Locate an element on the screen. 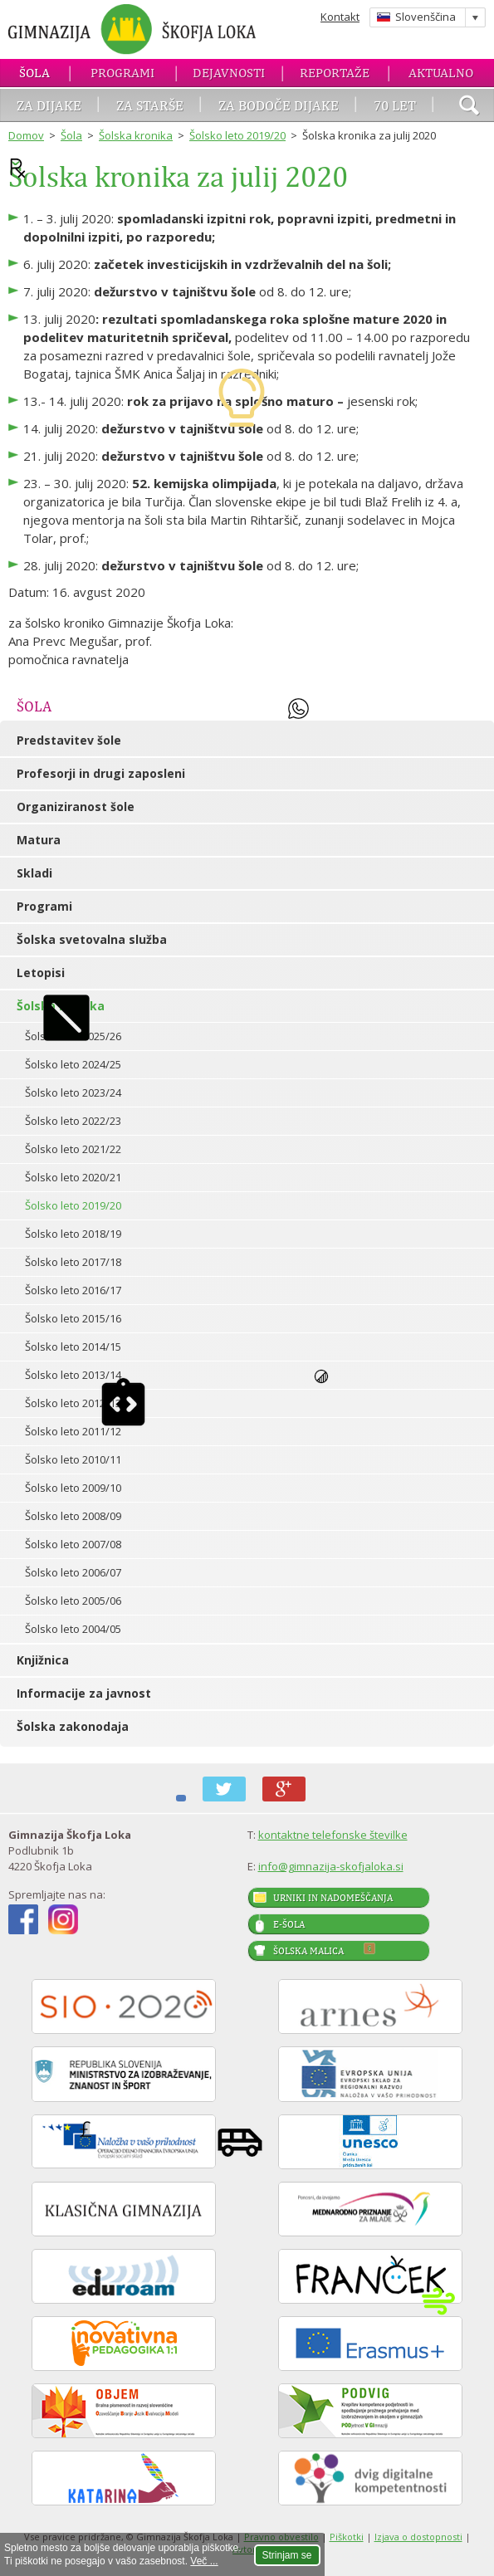  adjust display contrast settings is located at coordinates (321, 1376).